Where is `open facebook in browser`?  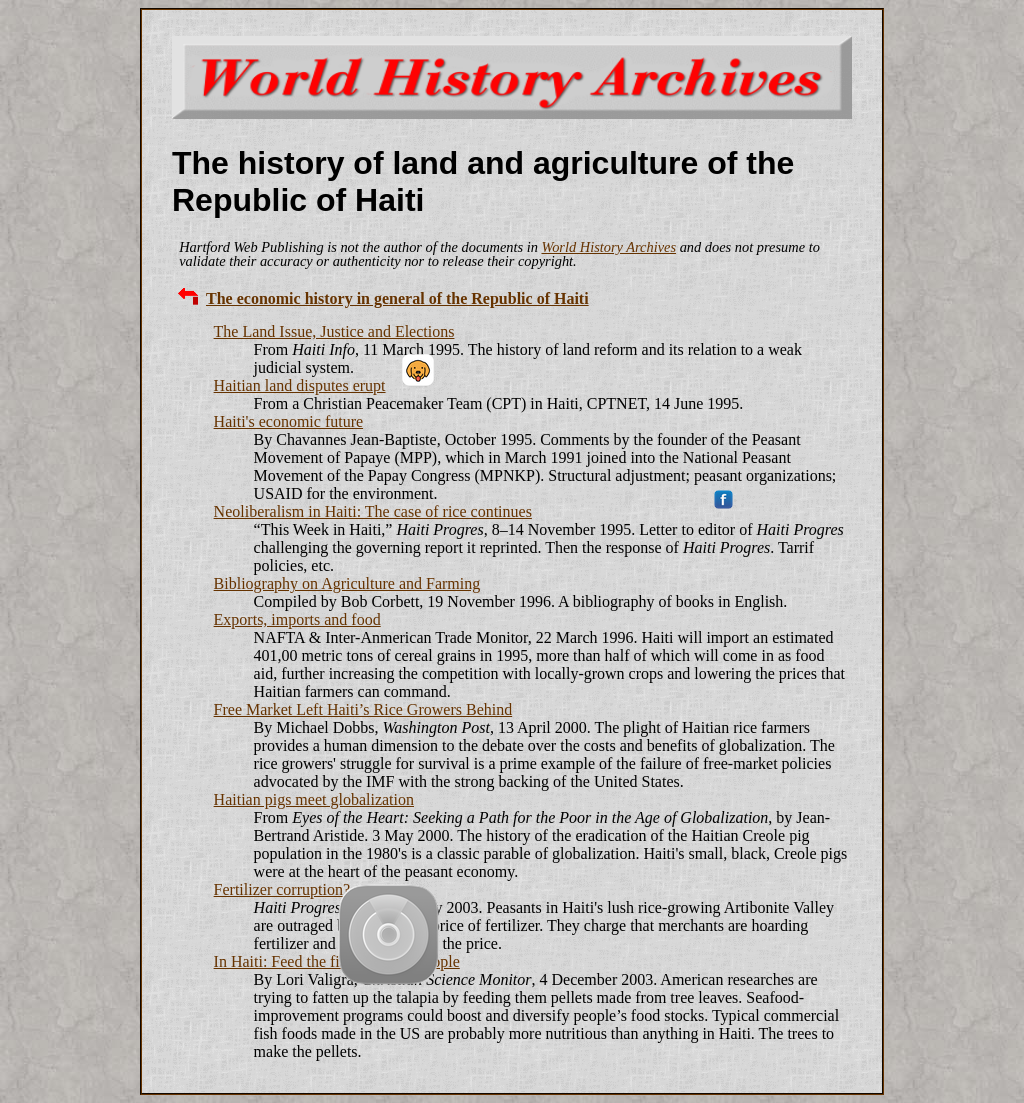 open facebook in browser is located at coordinates (723, 499).